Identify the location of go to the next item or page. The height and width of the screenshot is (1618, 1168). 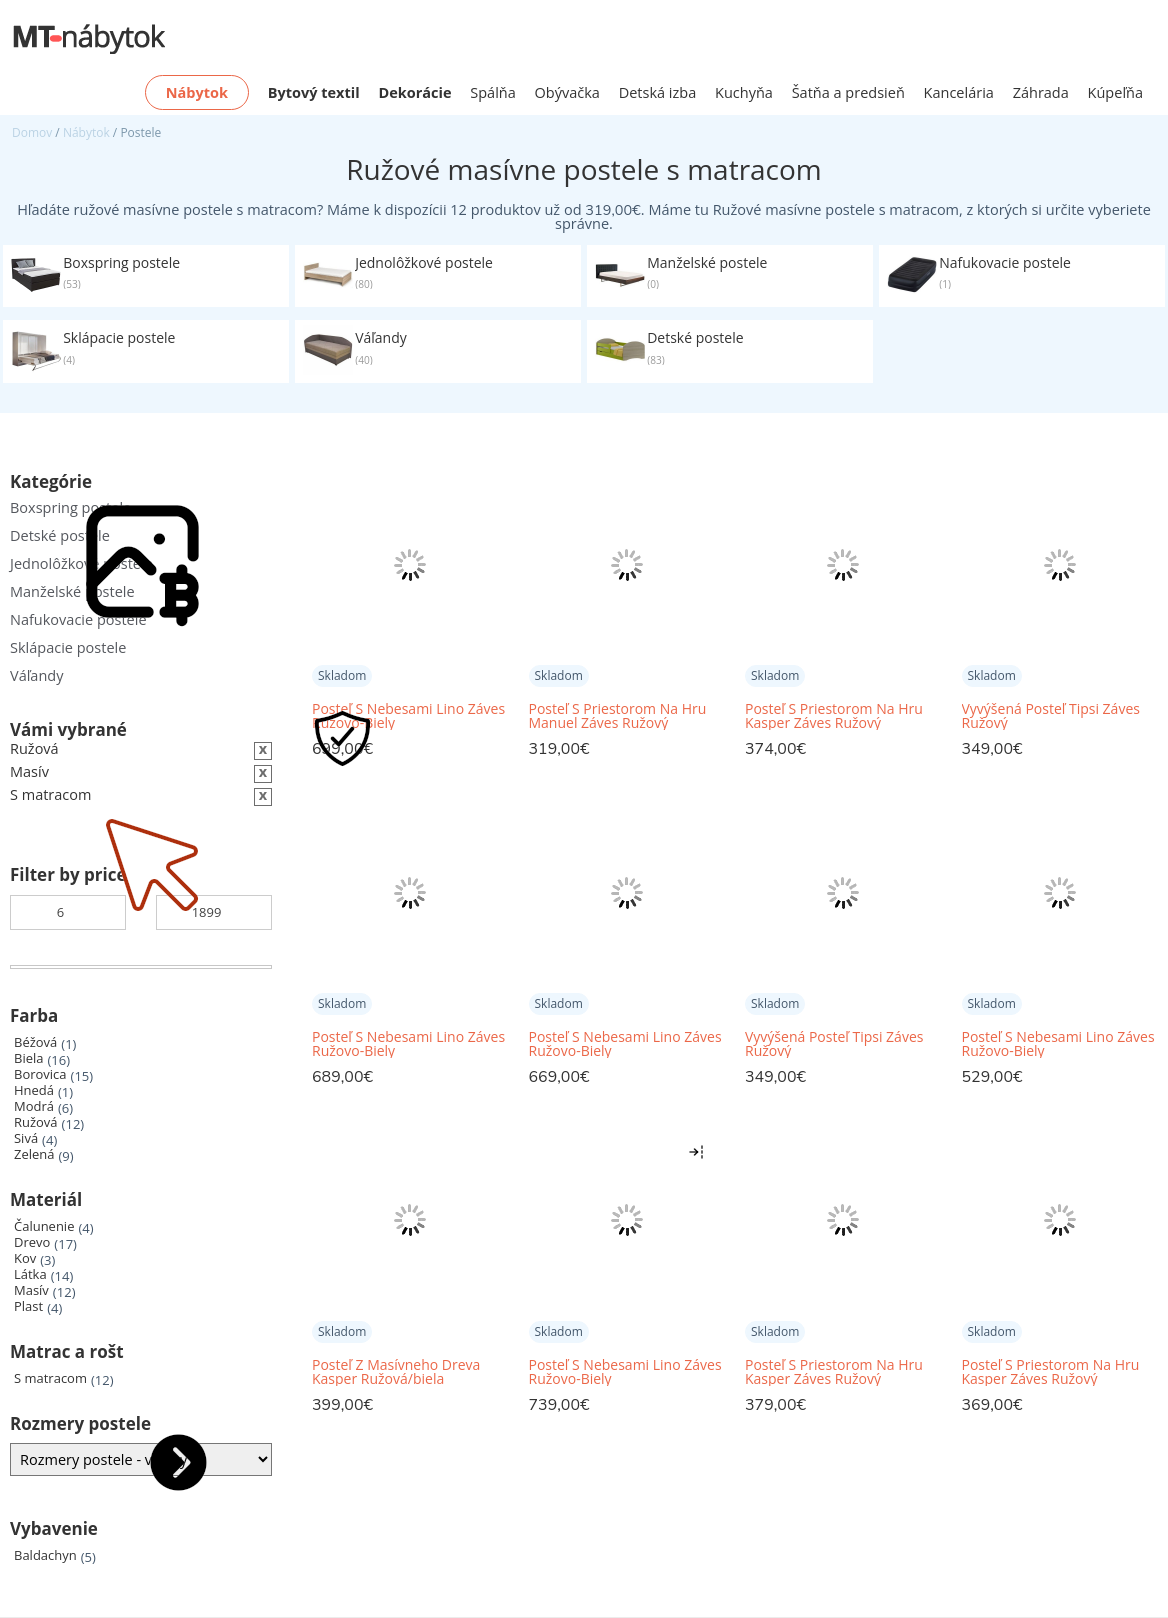
(178, 1462).